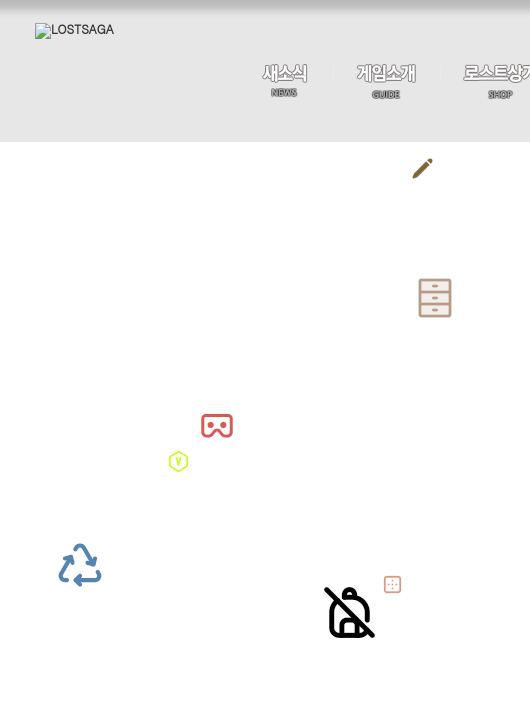 This screenshot has height=720, width=530. I want to click on no backpack allowed, so click(349, 612).